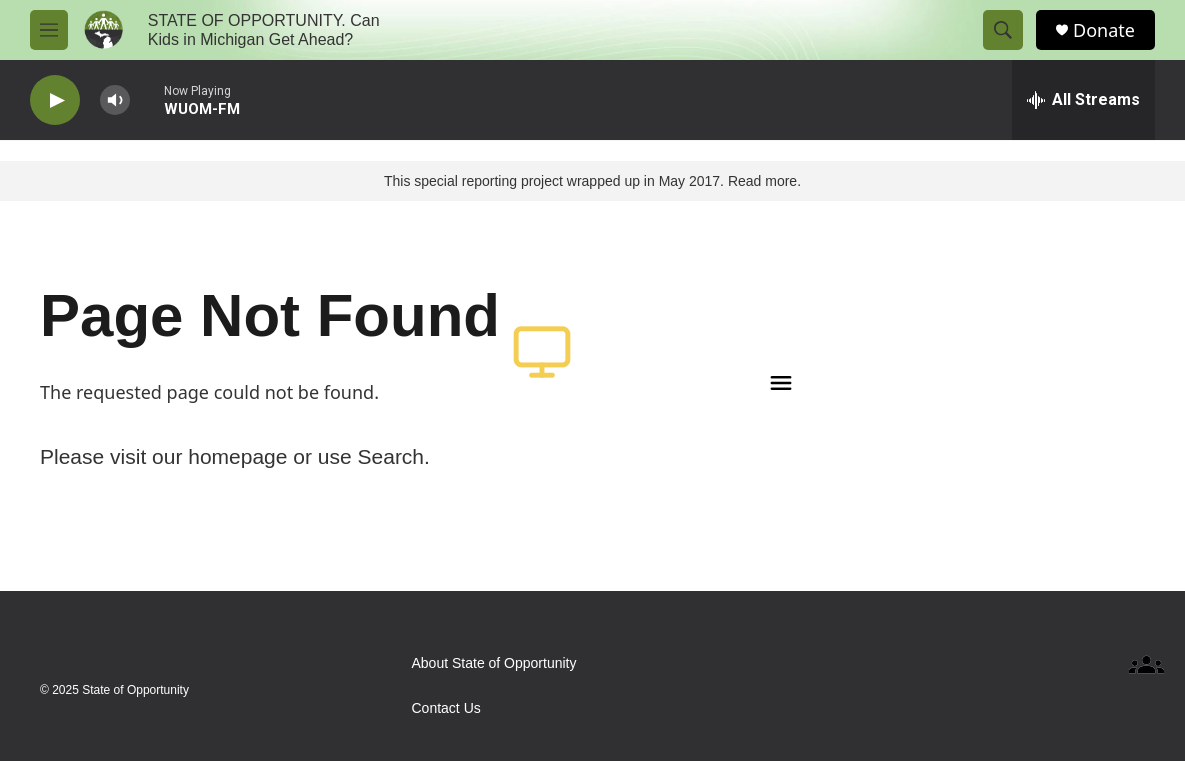 The width and height of the screenshot is (1185, 761). Describe the element at coordinates (542, 352) in the screenshot. I see `switch to desktop display mode` at that location.